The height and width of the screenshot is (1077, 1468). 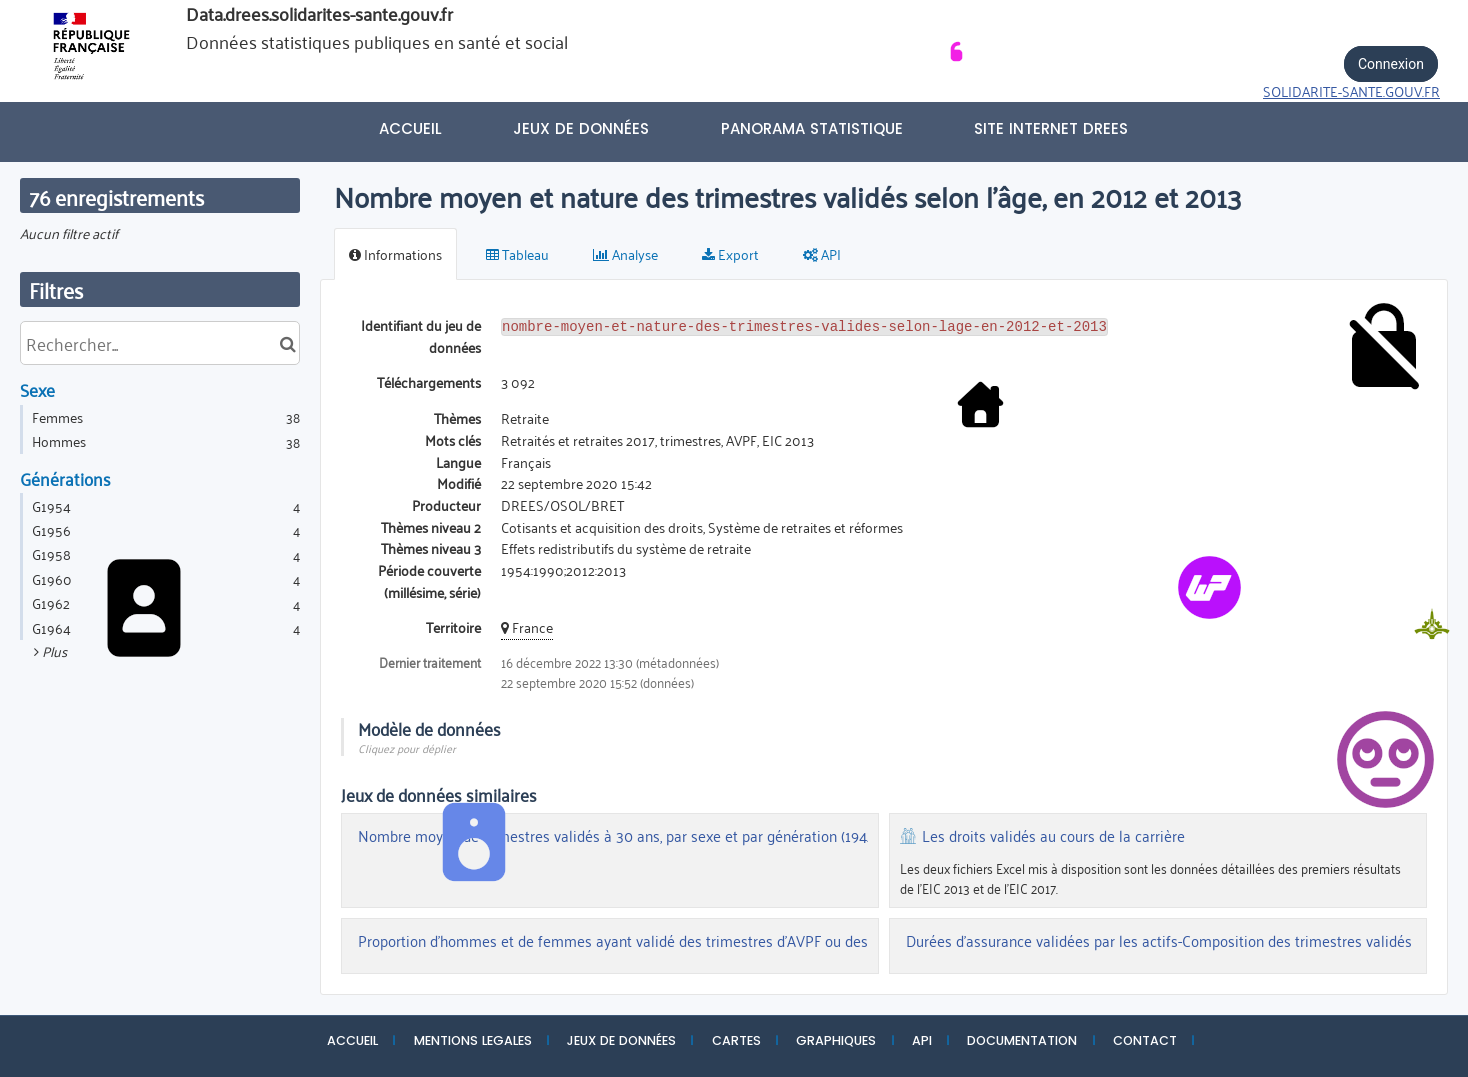 I want to click on insert a left single quotation mark, so click(x=956, y=51).